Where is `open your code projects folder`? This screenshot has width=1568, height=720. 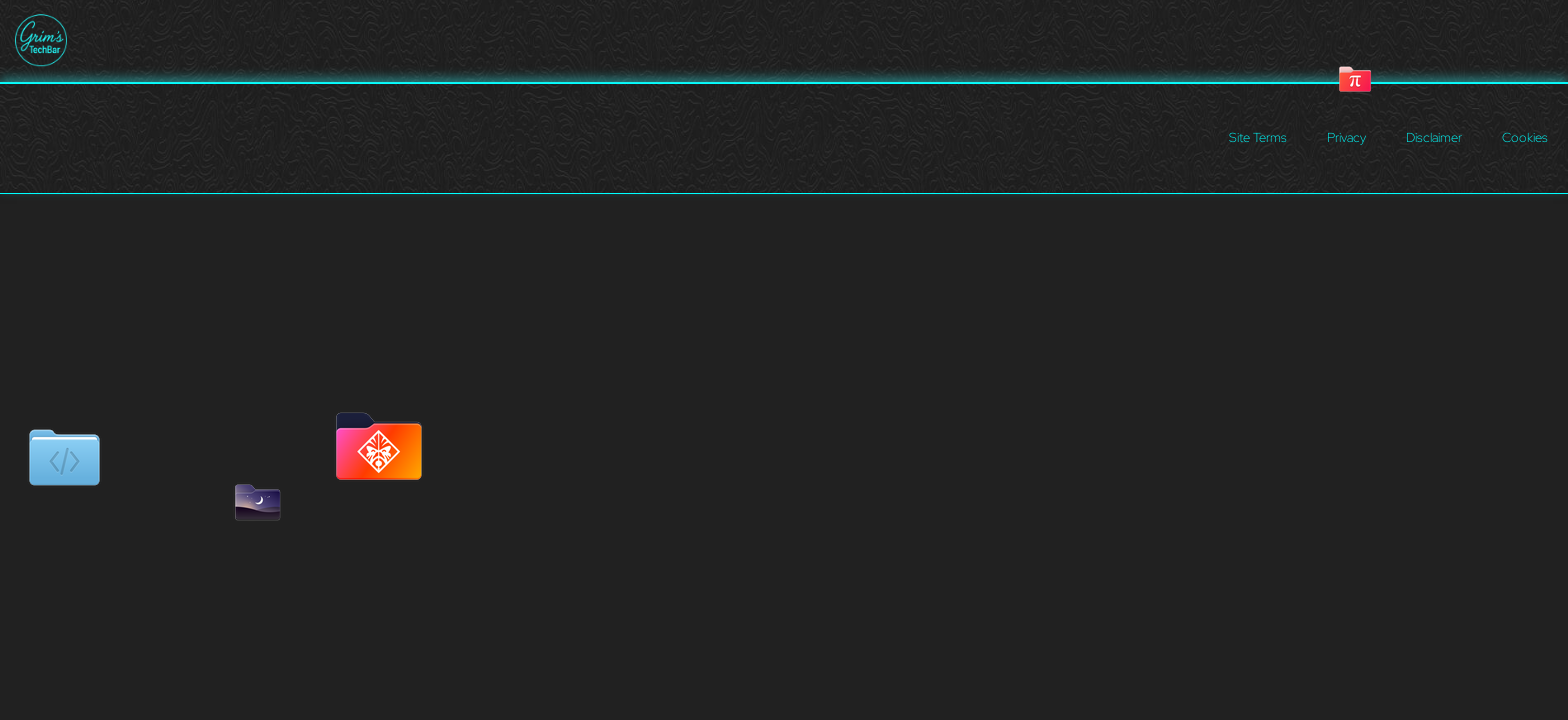 open your code projects folder is located at coordinates (64, 457).